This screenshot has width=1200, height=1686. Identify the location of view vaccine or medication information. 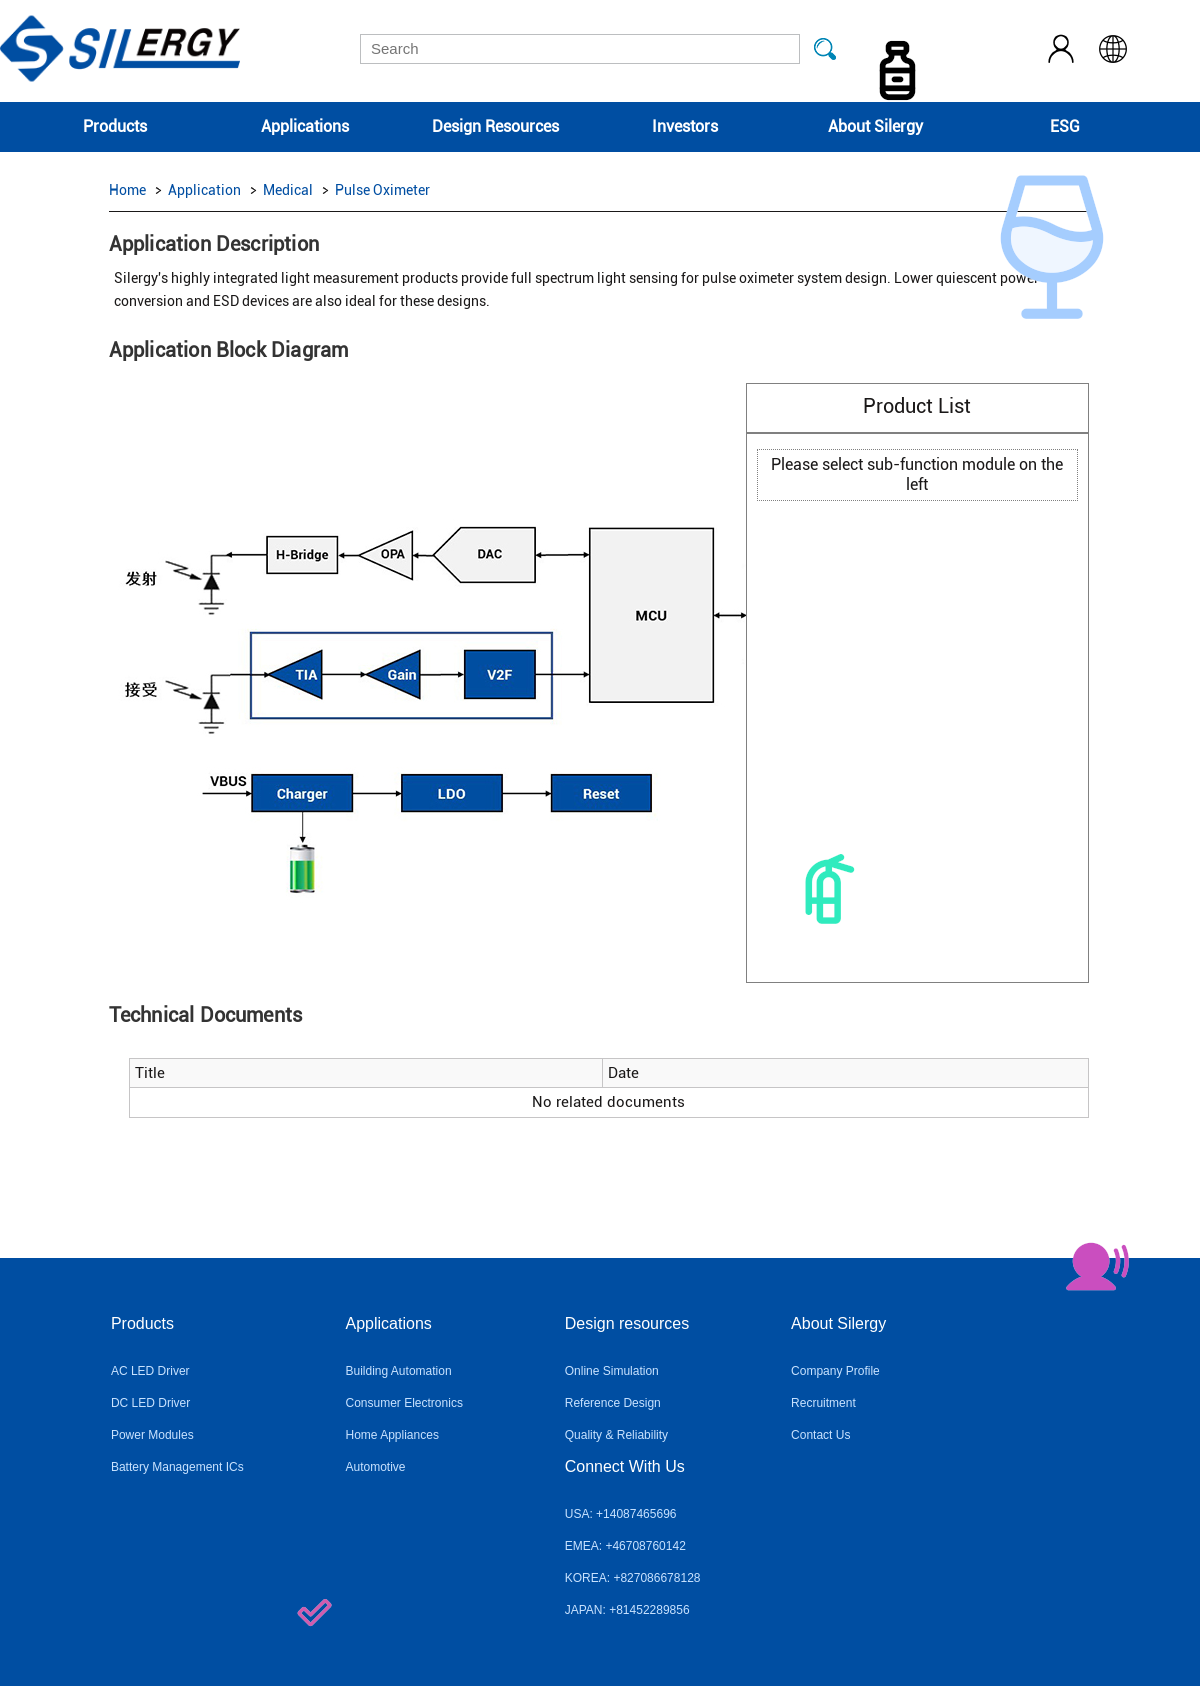
(897, 70).